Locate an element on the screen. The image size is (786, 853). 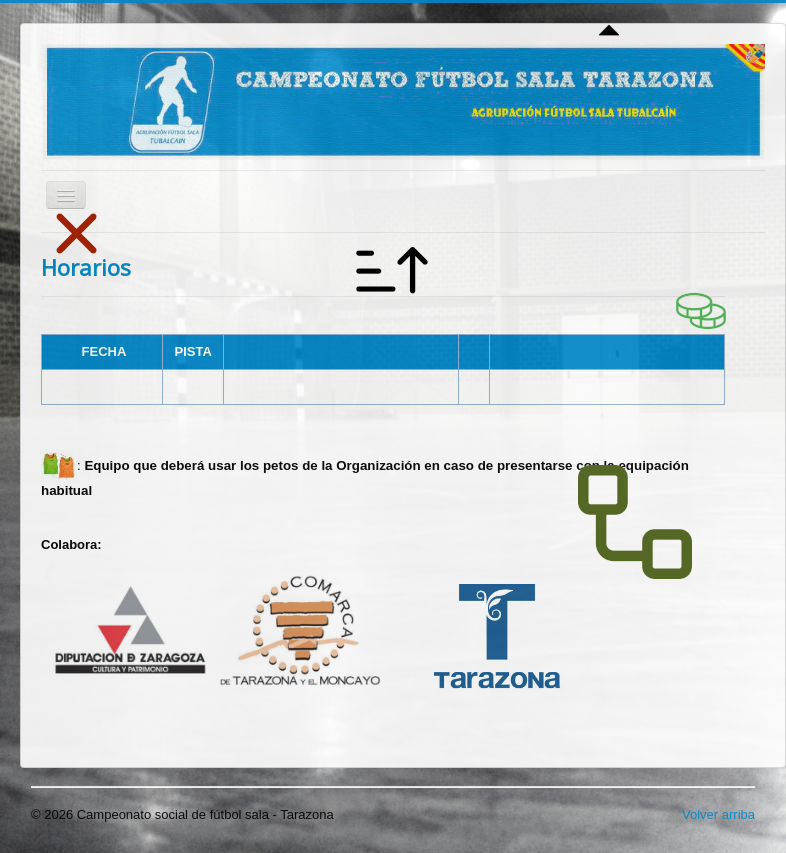
view your coin balance or currency is located at coordinates (701, 311).